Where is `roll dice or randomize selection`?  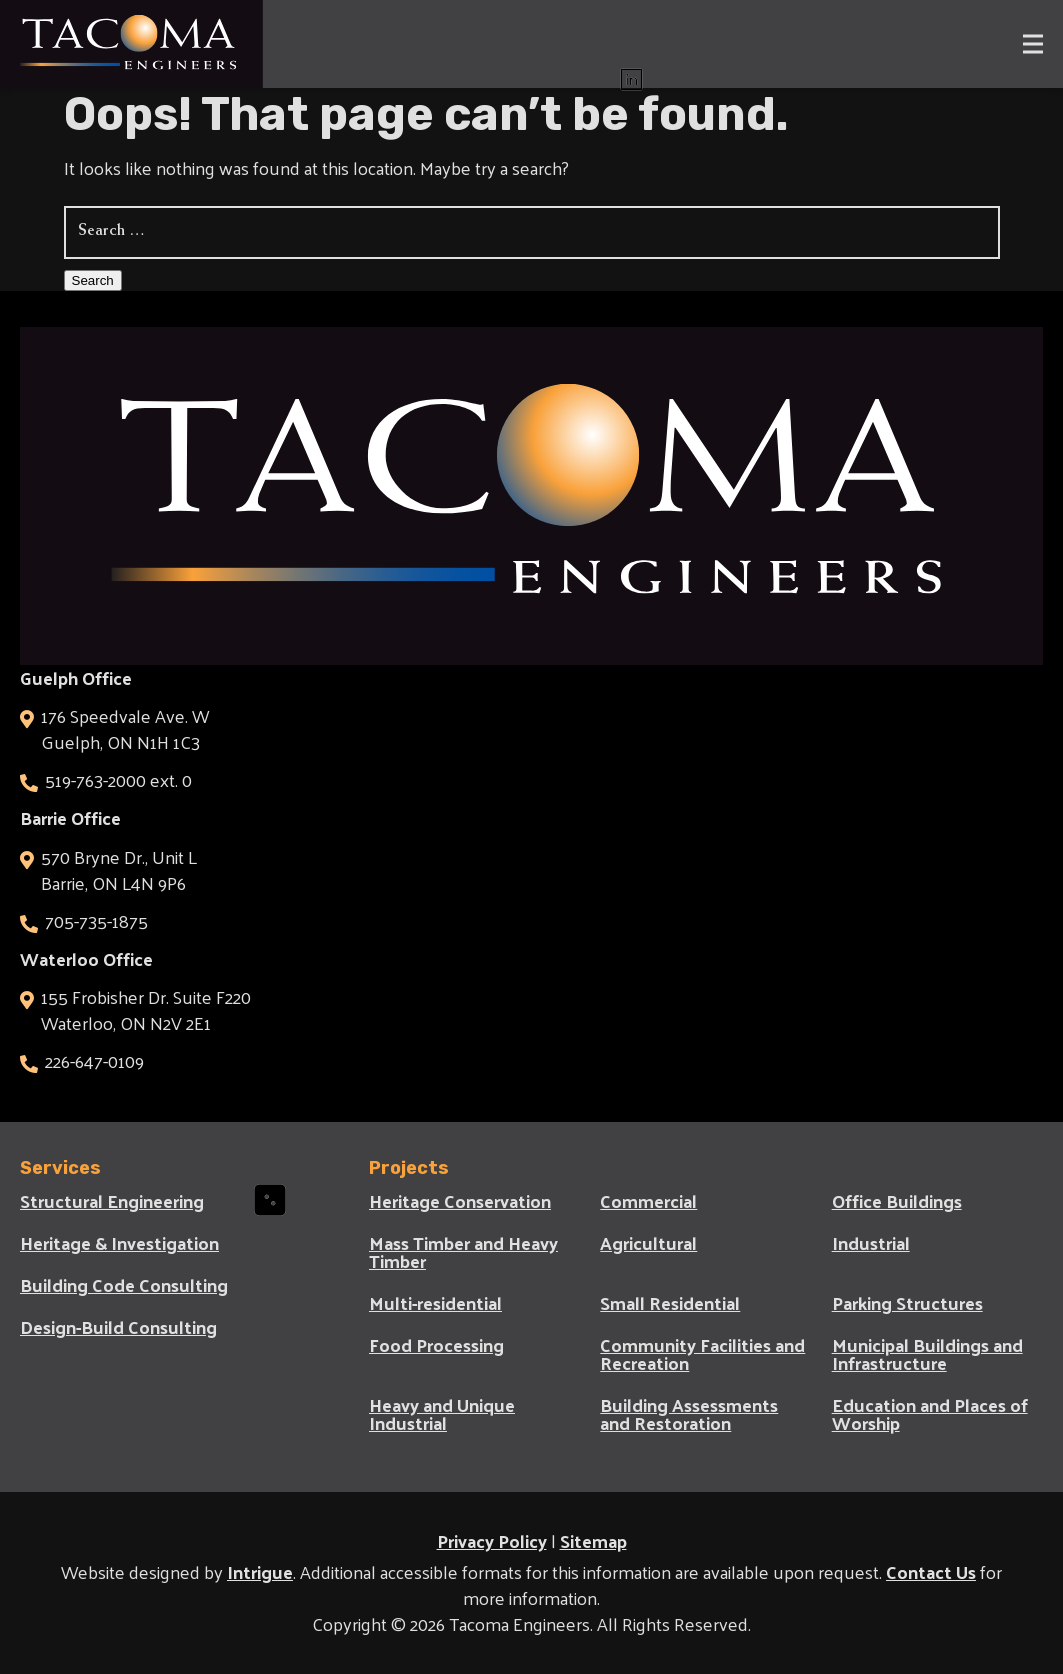
roll dice or randomize selection is located at coordinates (270, 1200).